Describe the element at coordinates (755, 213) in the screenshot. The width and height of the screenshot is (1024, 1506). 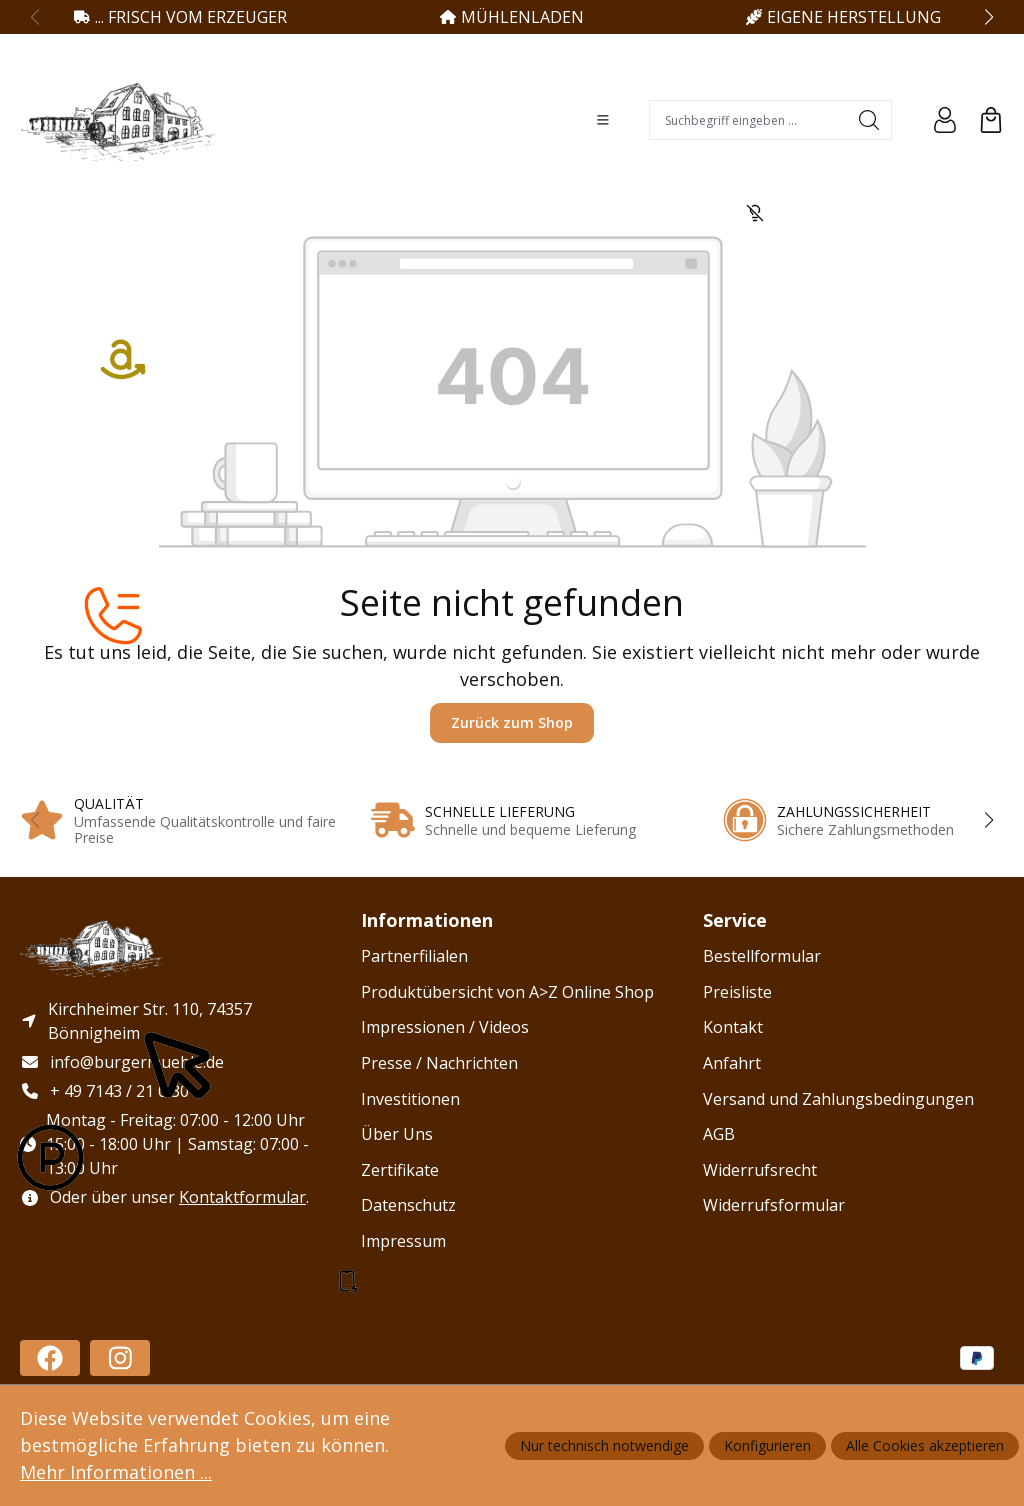
I see `turn off lights or disable lighting` at that location.